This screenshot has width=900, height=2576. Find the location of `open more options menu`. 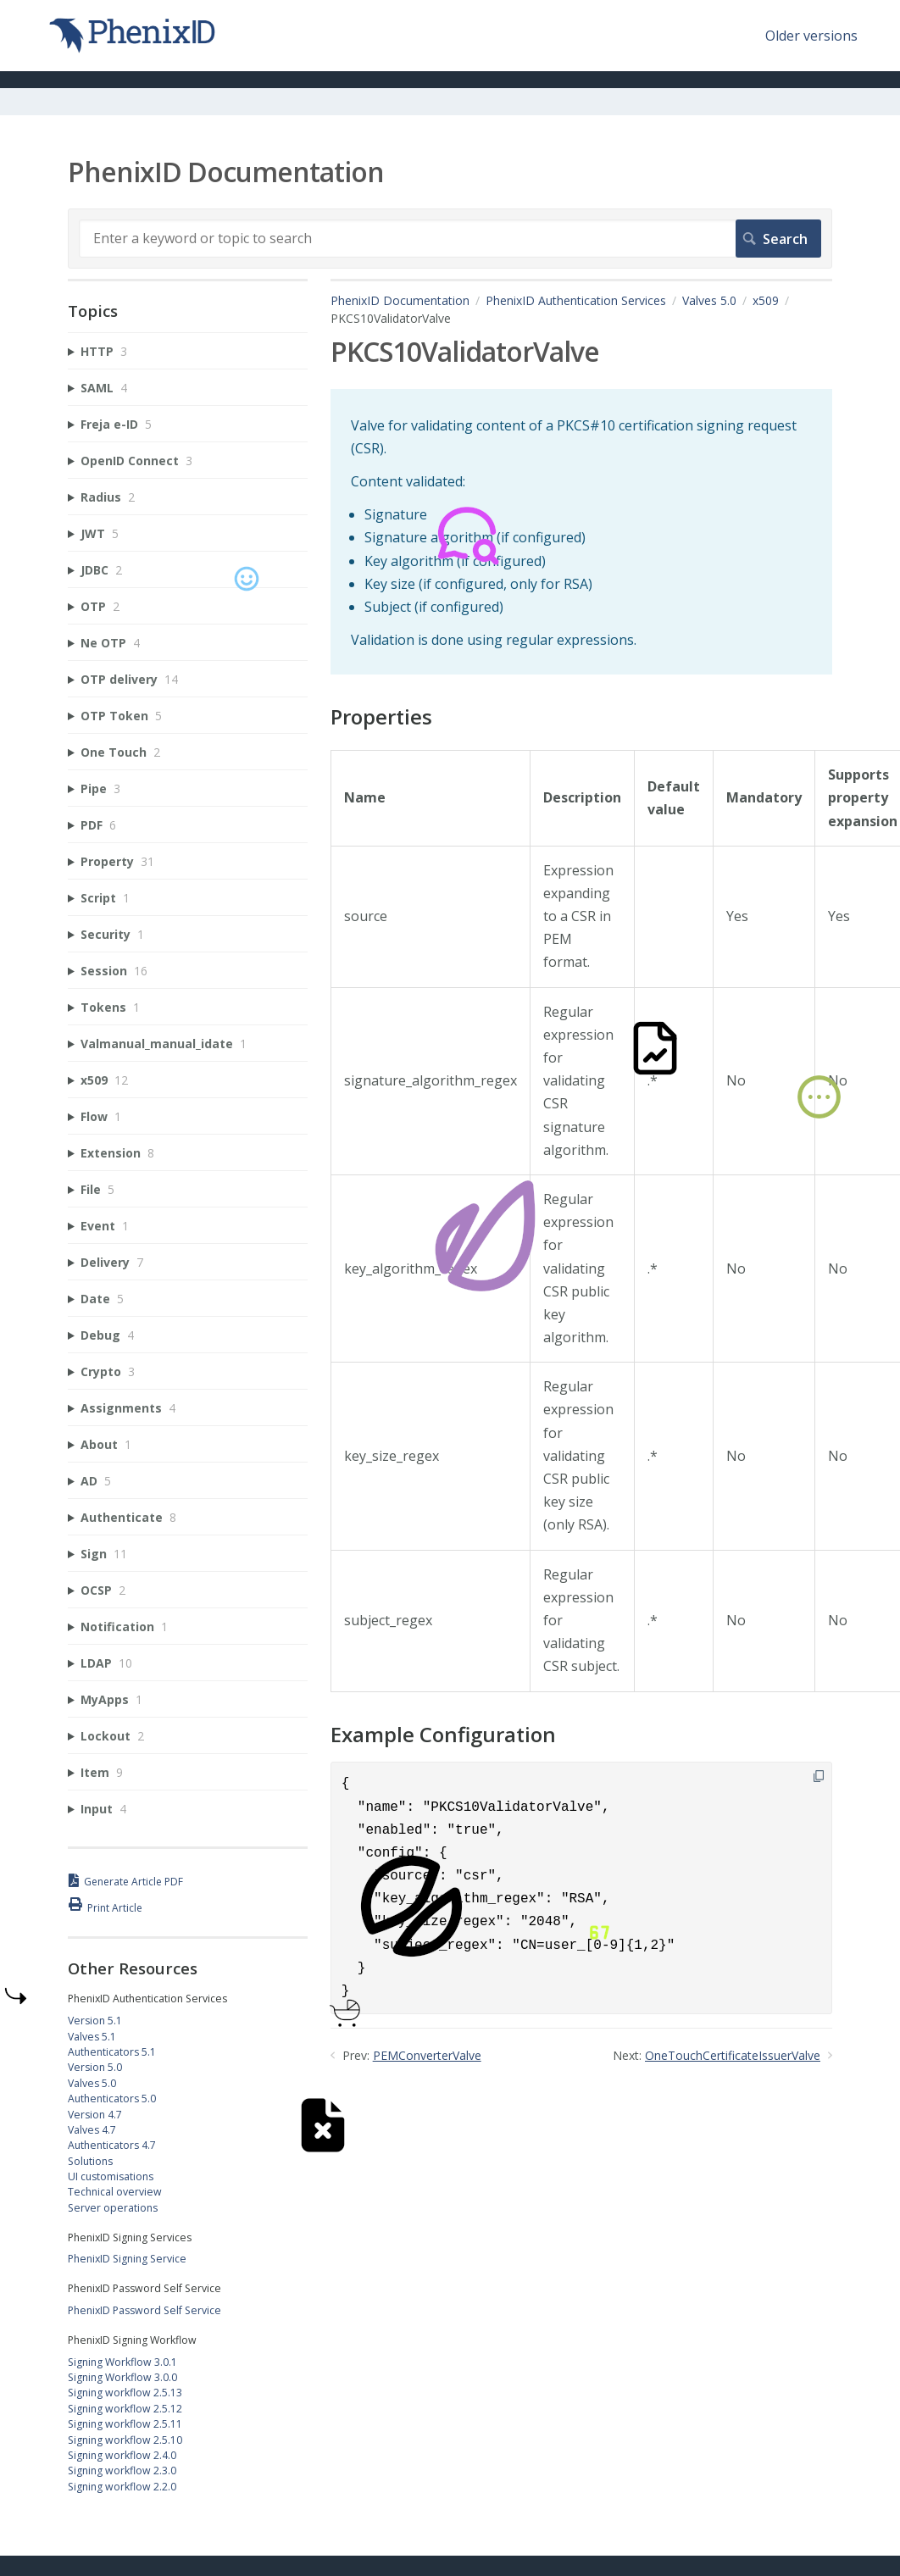

open more options menu is located at coordinates (819, 1096).